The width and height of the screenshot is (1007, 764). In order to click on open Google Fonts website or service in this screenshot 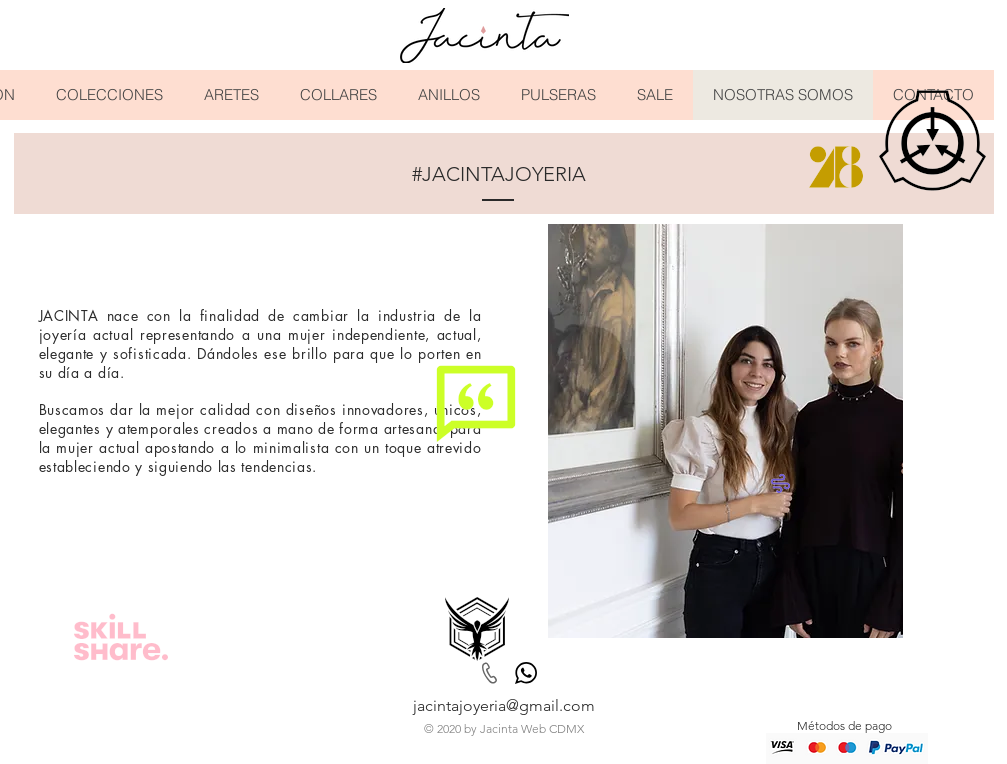, I will do `click(836, 167)`.